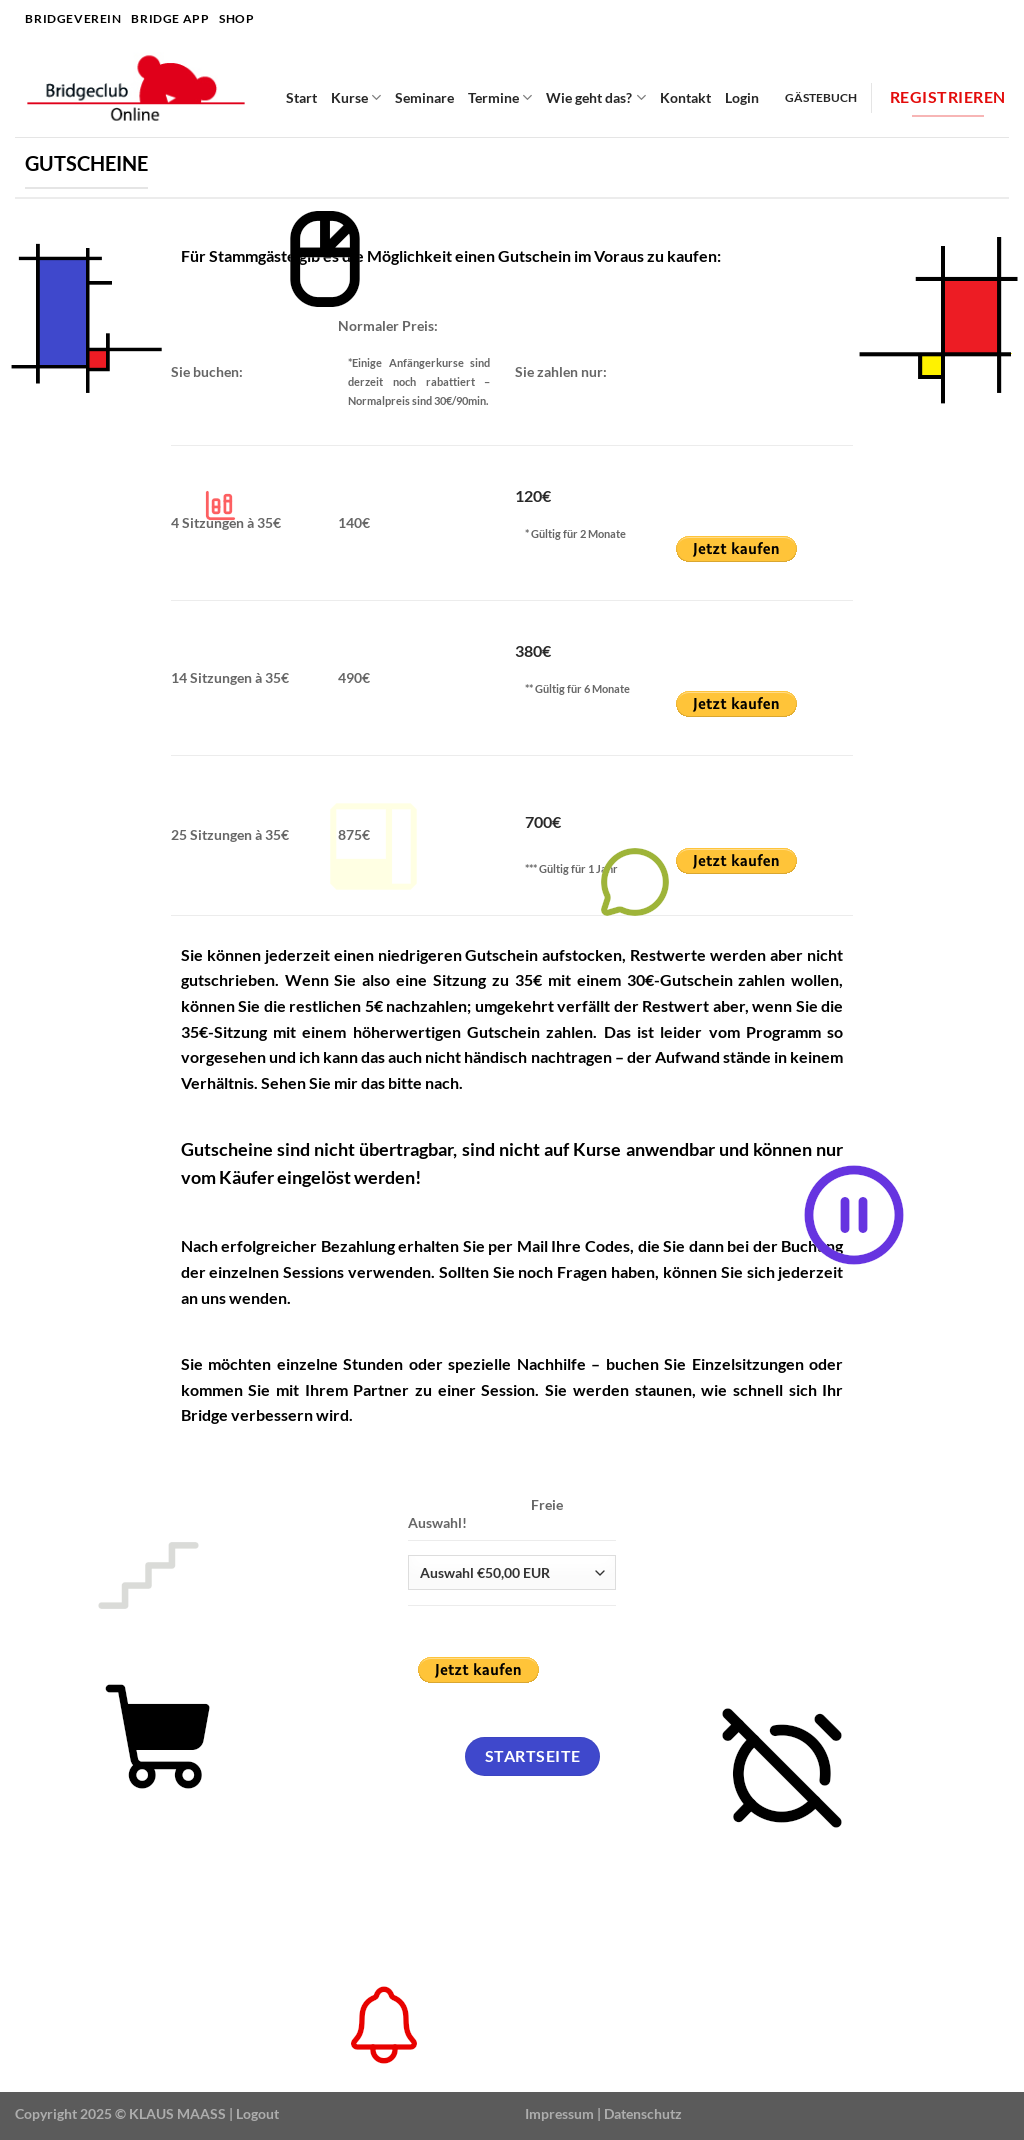  What do you see at coordinates (325, 259) in the screenshot?
I see `right-click action or context menu trigger` at bounding box center [325, 259].